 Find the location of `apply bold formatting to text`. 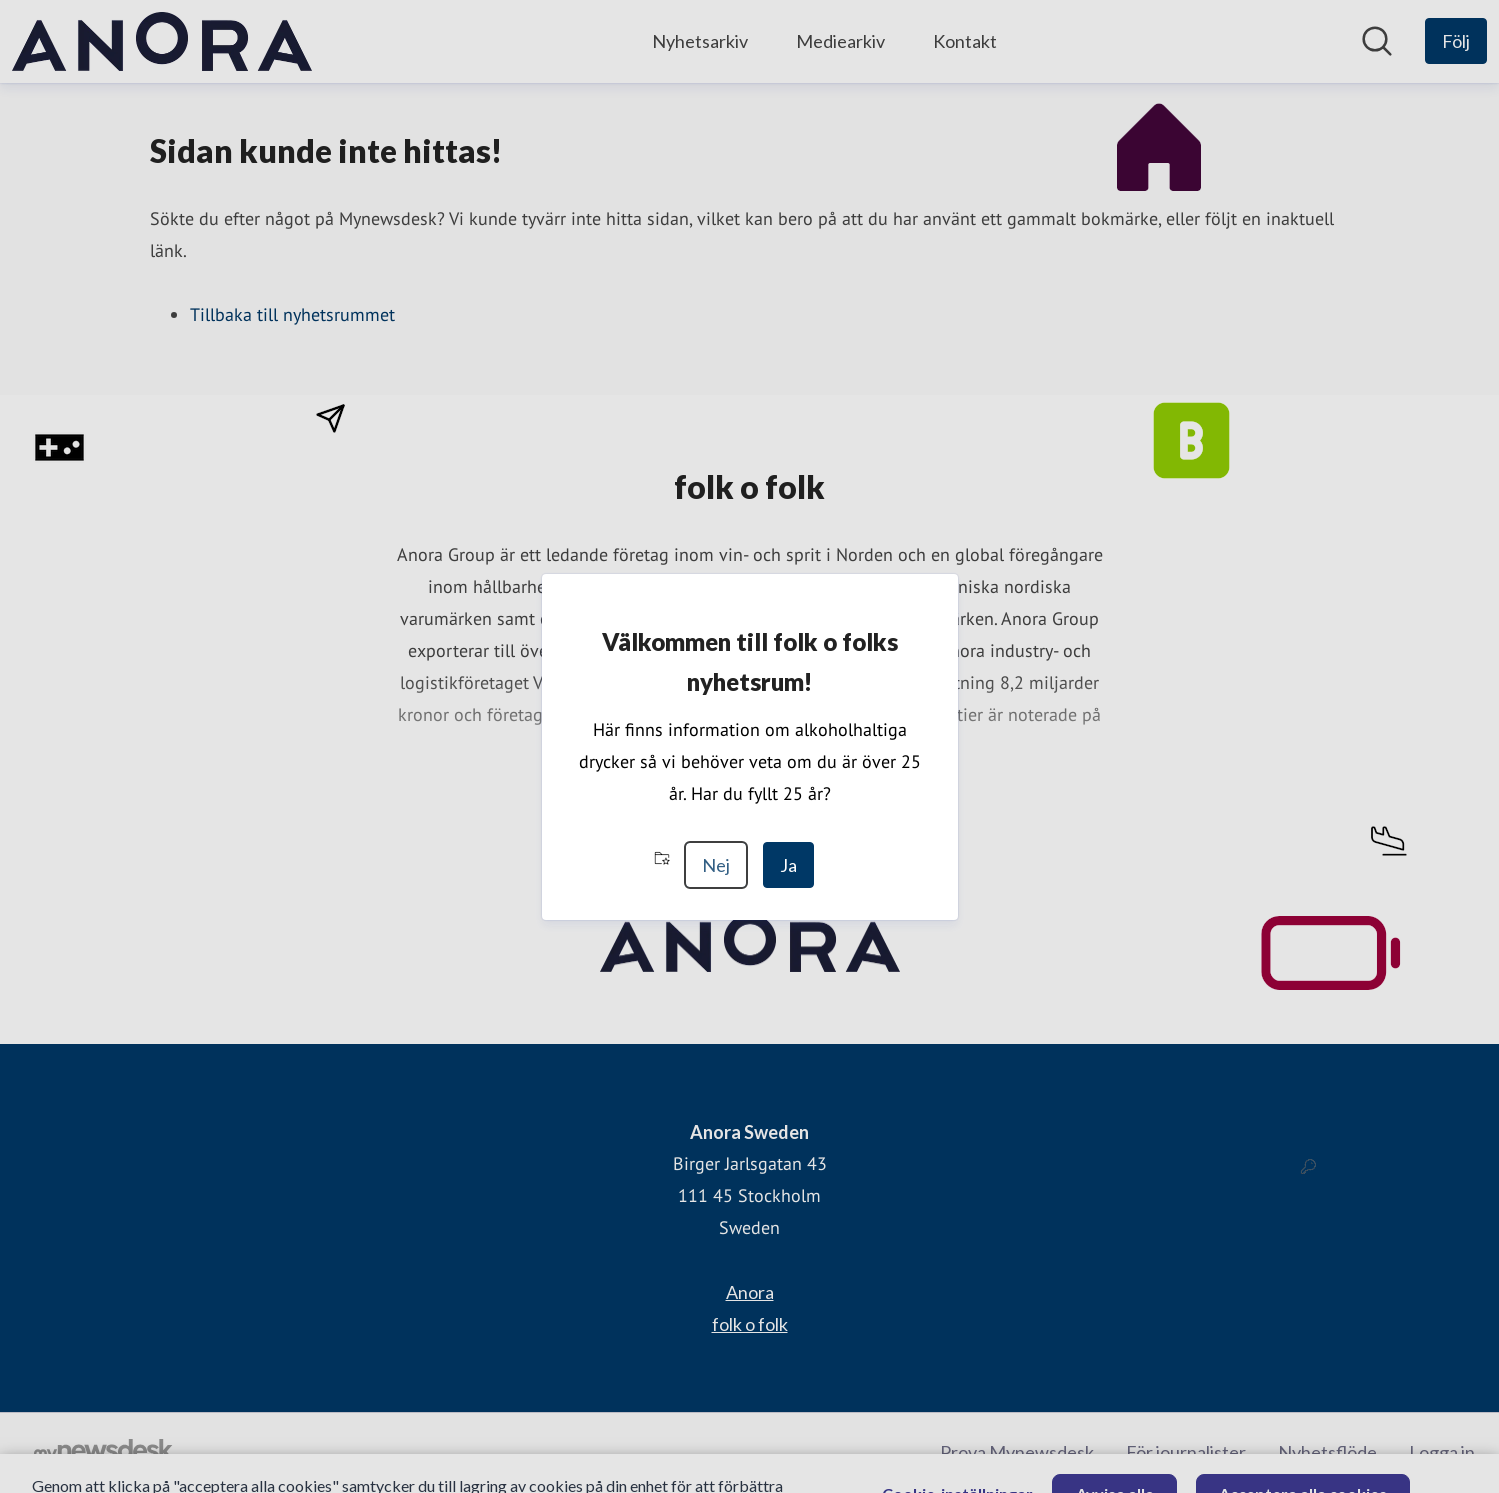

apply bold formatting to text is located at coordinates (1191, 440).